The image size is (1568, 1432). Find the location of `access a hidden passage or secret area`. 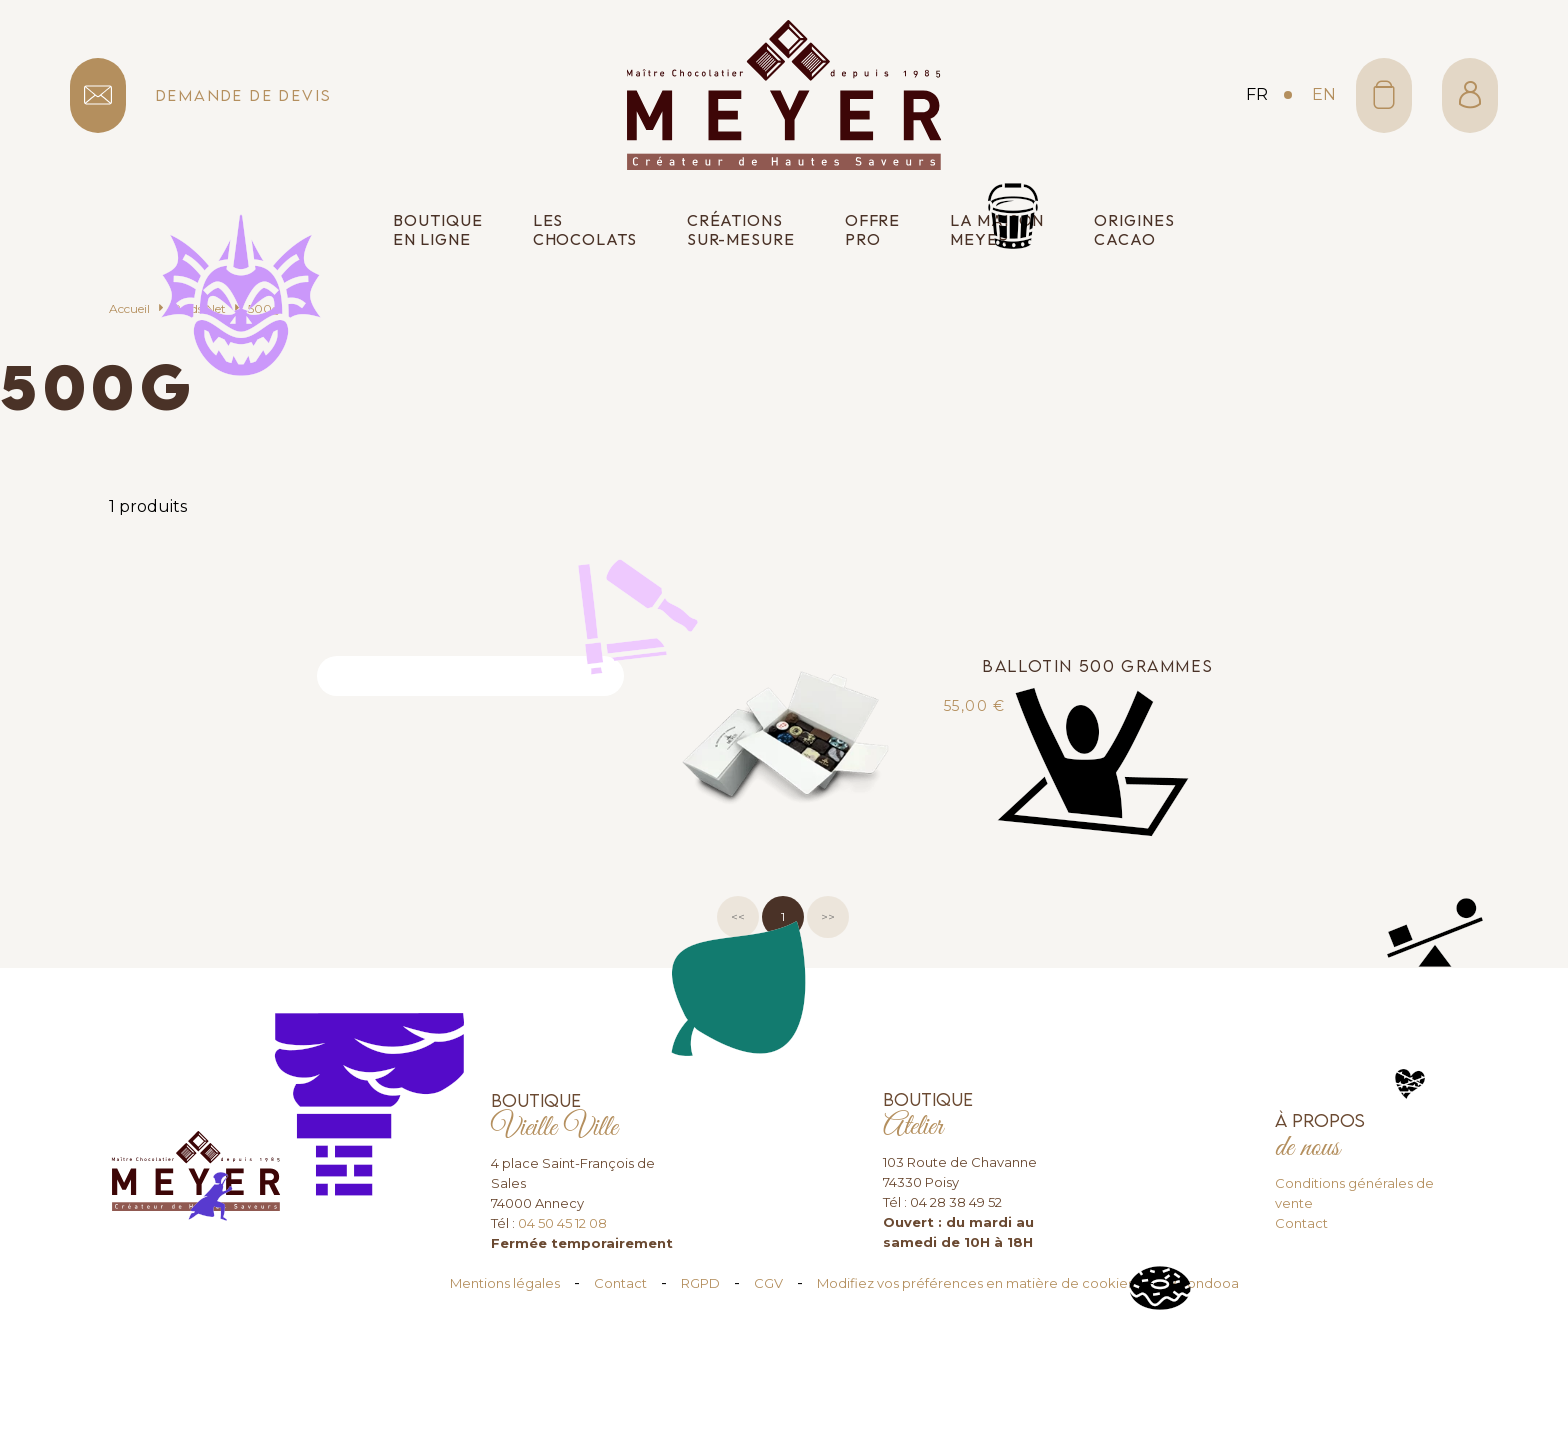

access a hidden passage or secret area is located at coordinates (1093, 762).